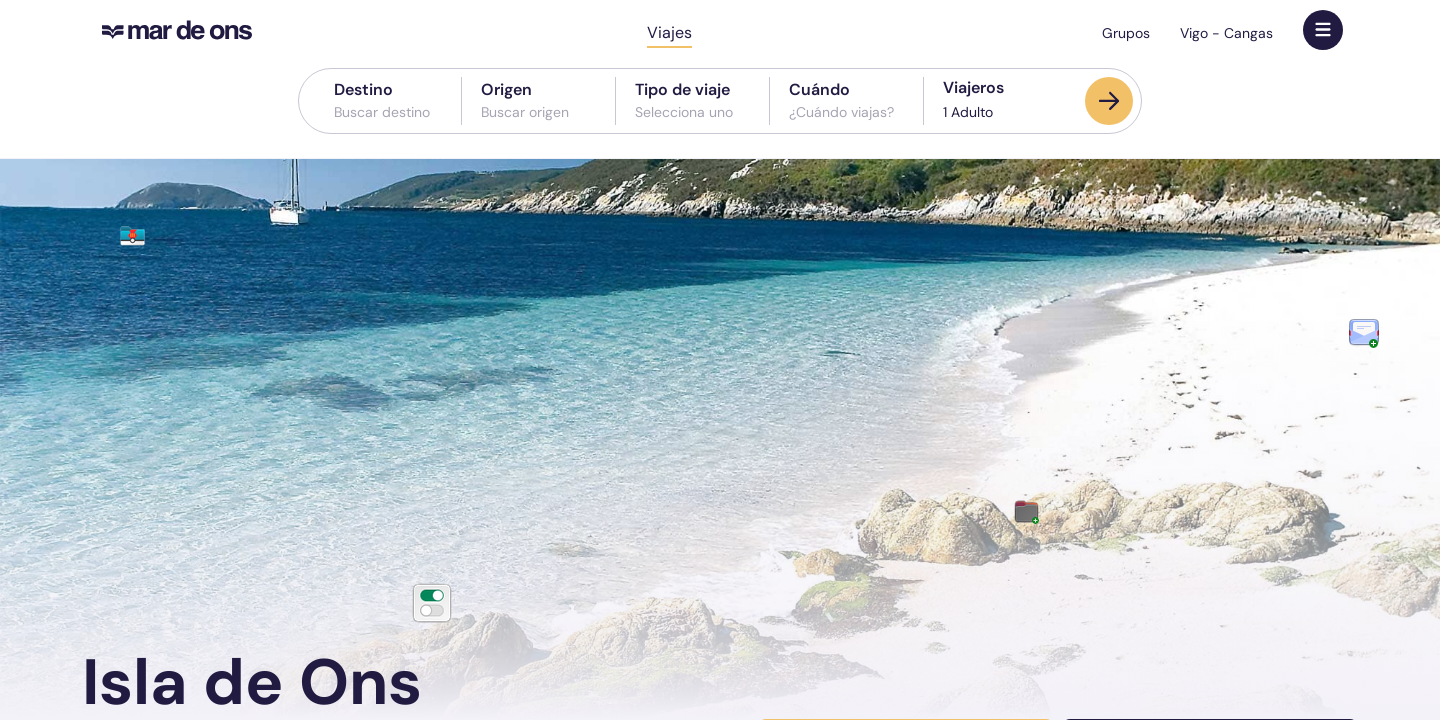 The image size is (1440, 720). I want to click on compose a new email message, so click(1364, 332).